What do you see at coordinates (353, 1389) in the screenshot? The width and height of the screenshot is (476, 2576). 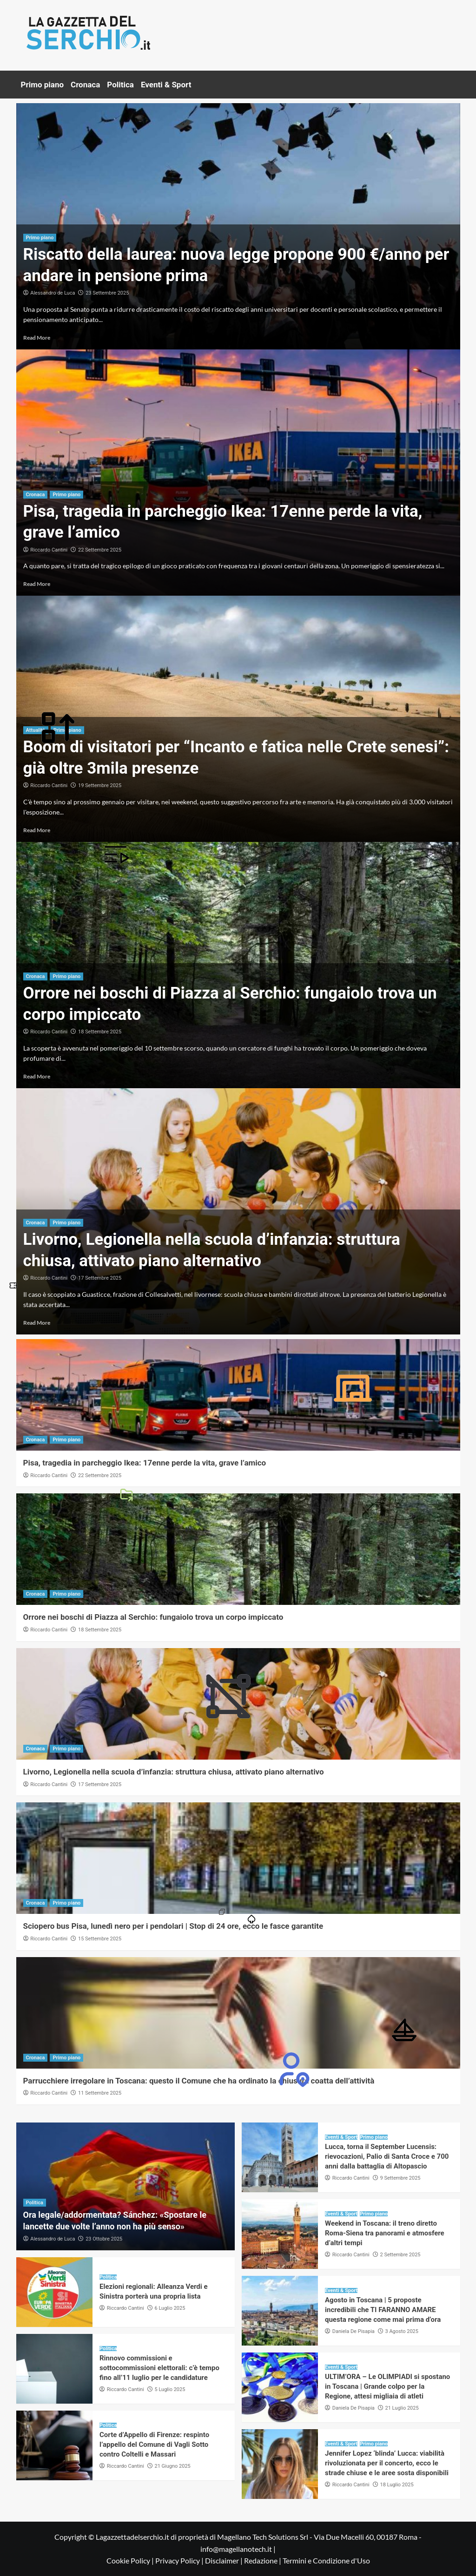 I see `open whiteboard or presentation mode` at bounding box center [353, 1389].